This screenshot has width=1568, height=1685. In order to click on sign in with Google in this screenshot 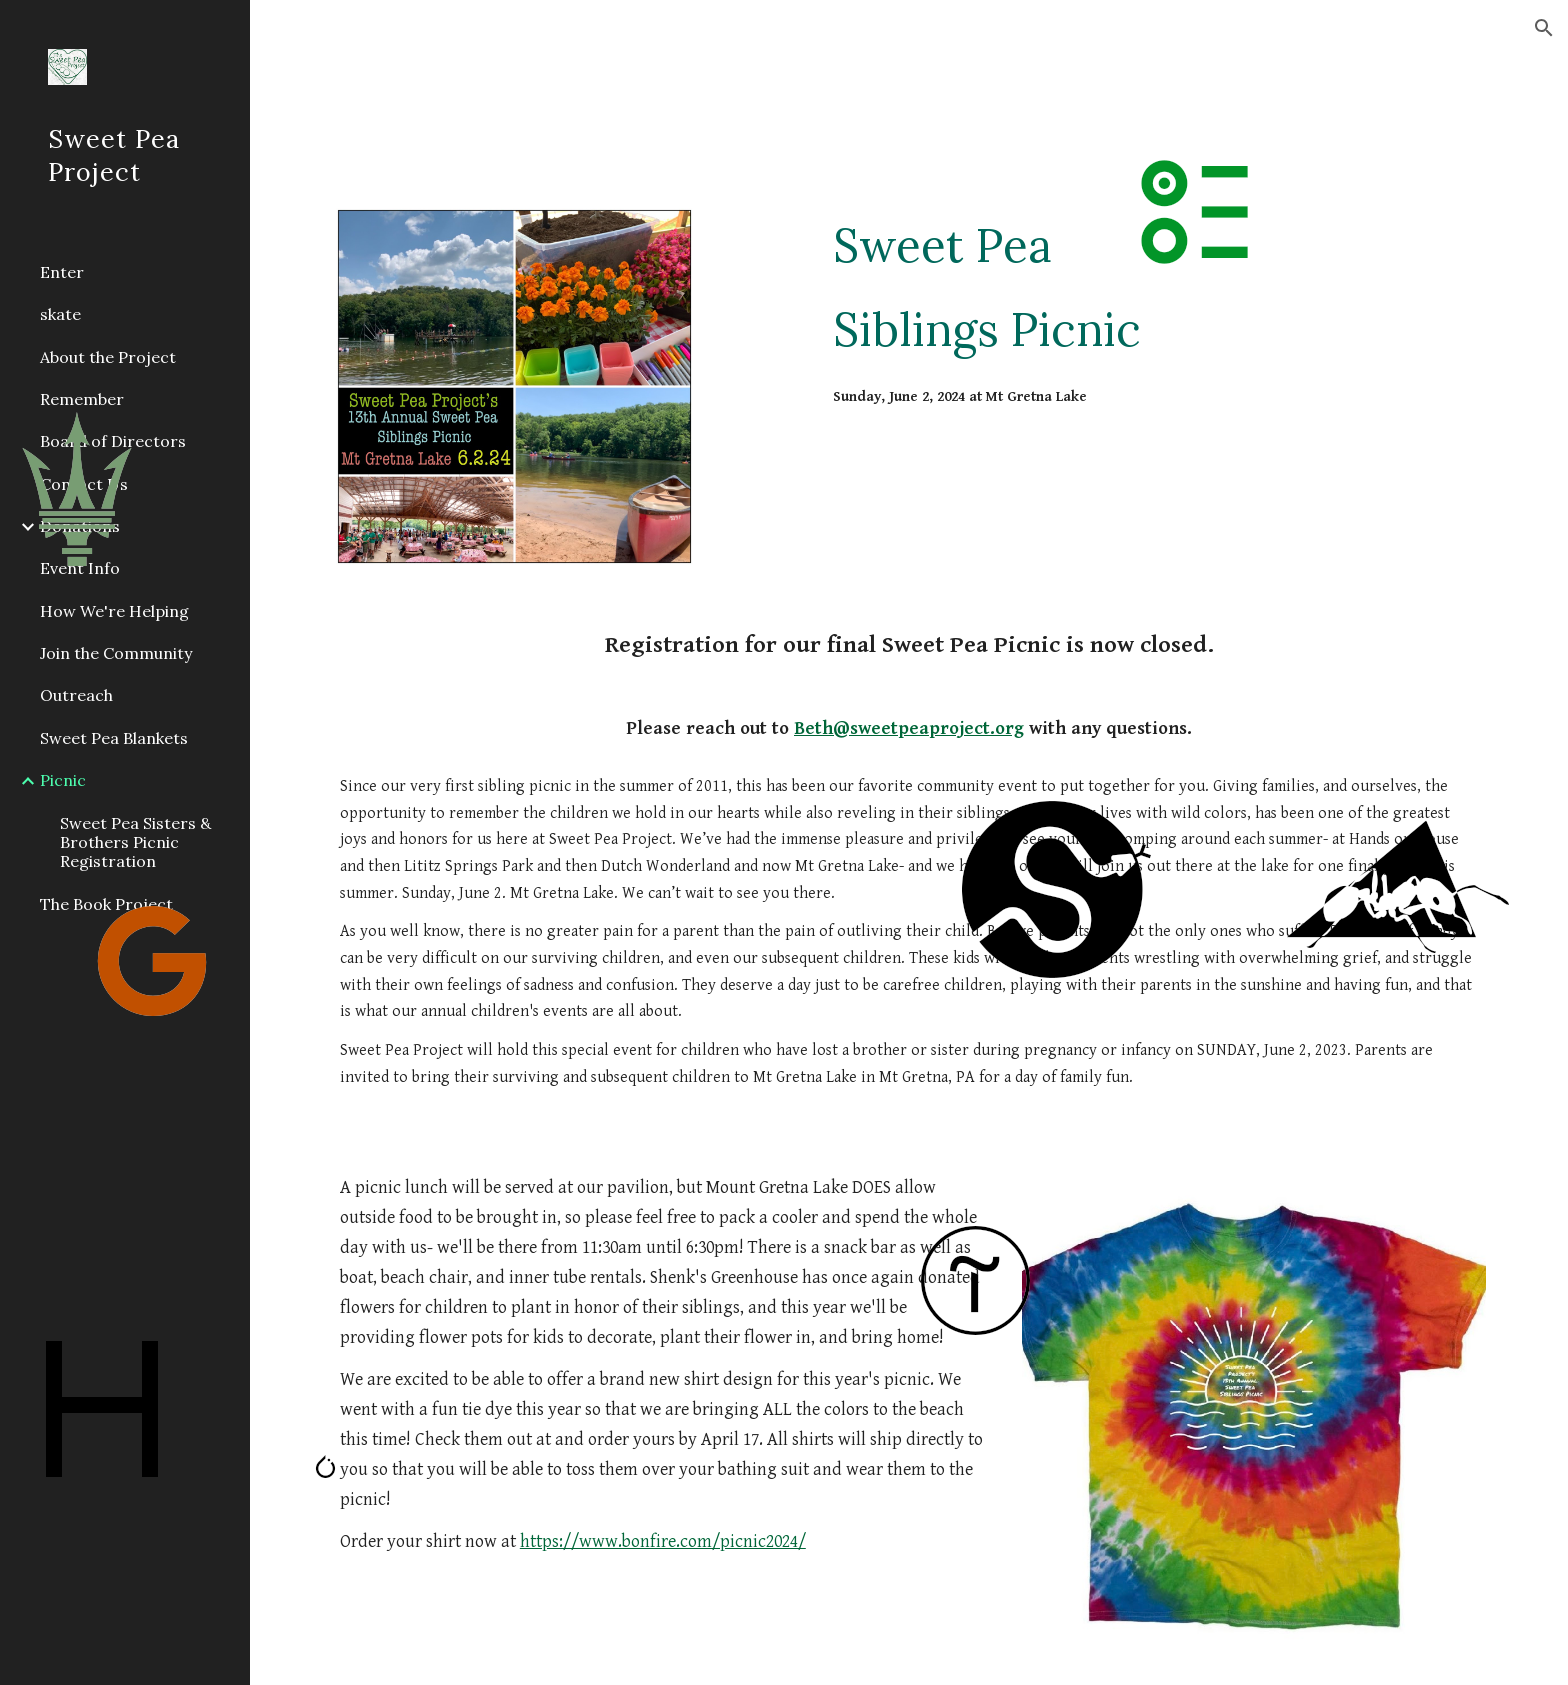, I will do `click(152, 961)`.